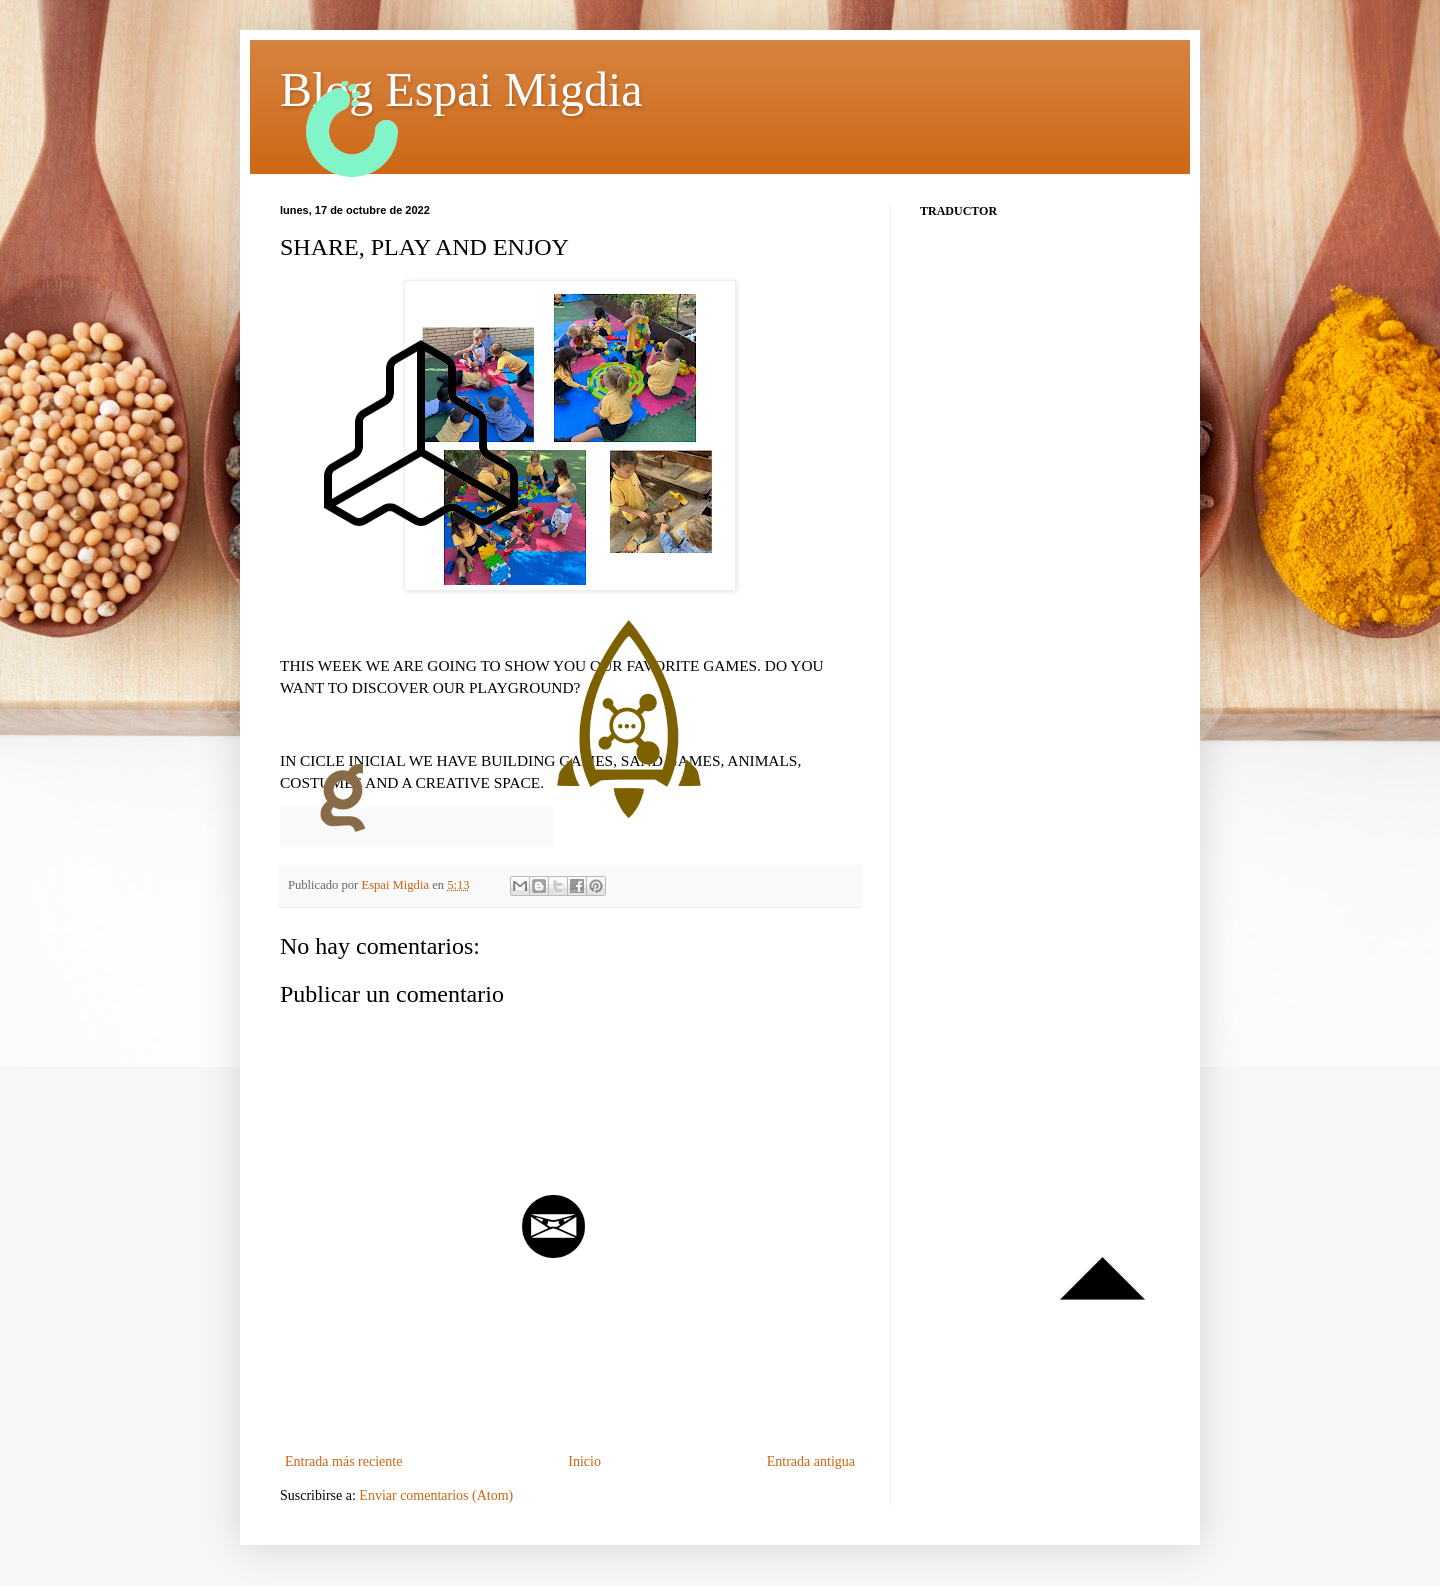 This screenshot has height=1586, width=1440. I want to click on open Kagi search engine, so click(343, 798).